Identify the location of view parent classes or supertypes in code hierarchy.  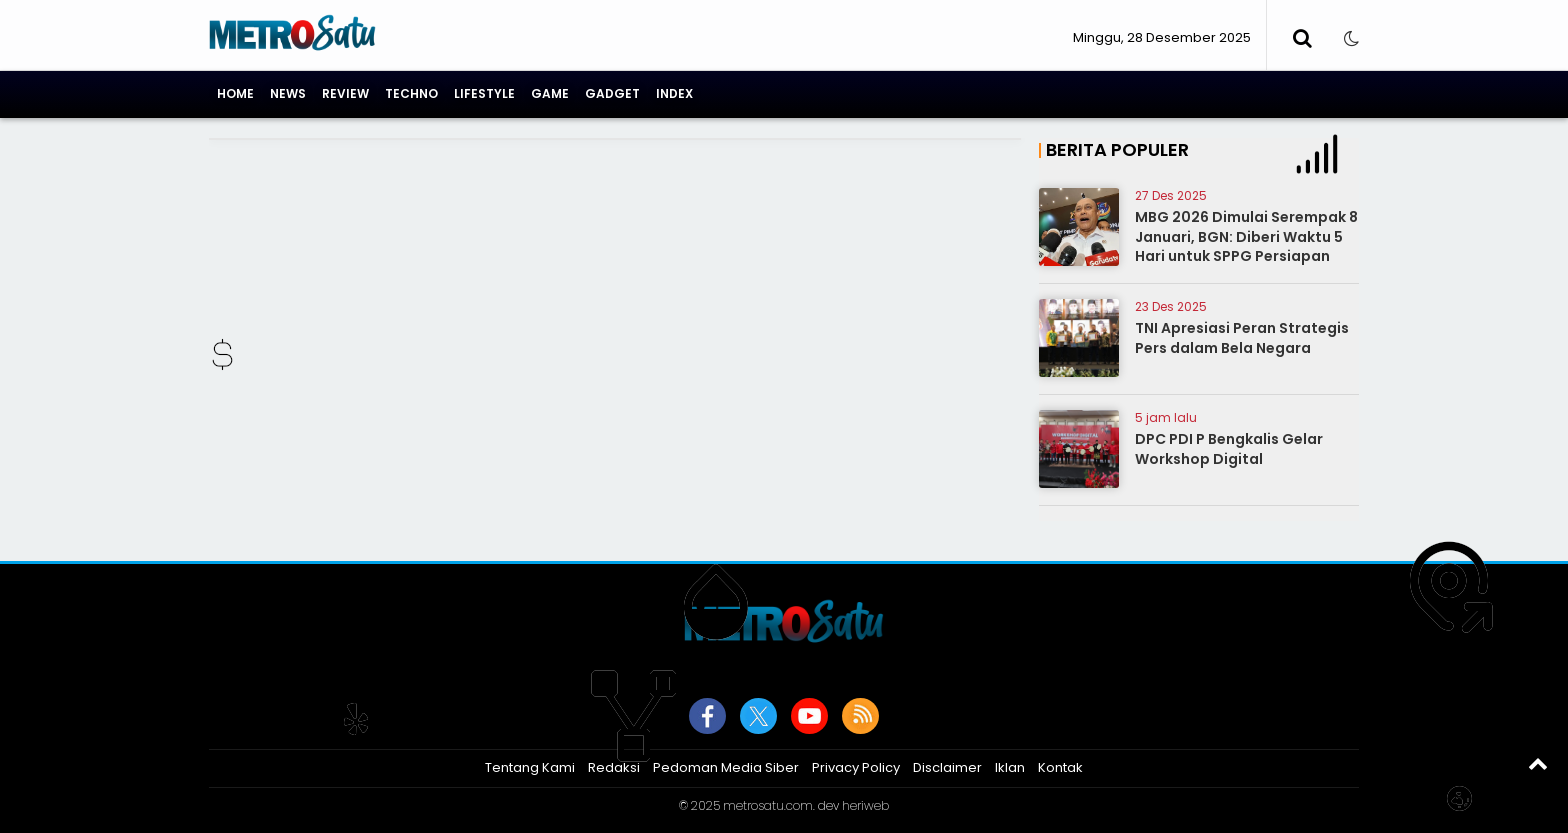
(637, 716).